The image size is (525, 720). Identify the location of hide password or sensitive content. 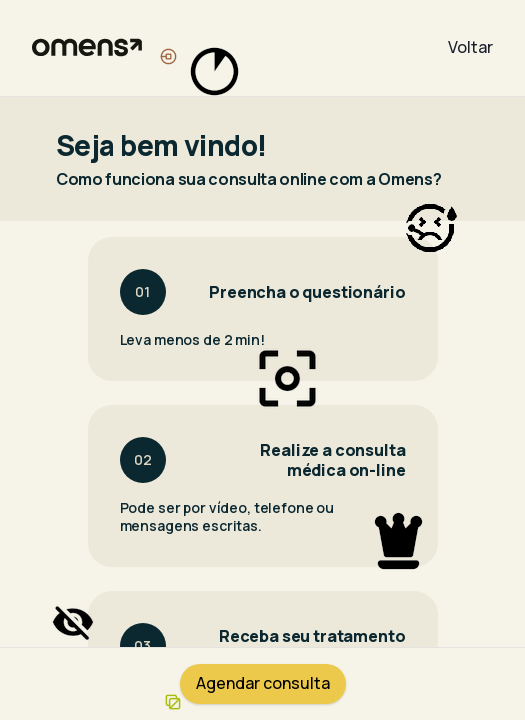
(73, 623).